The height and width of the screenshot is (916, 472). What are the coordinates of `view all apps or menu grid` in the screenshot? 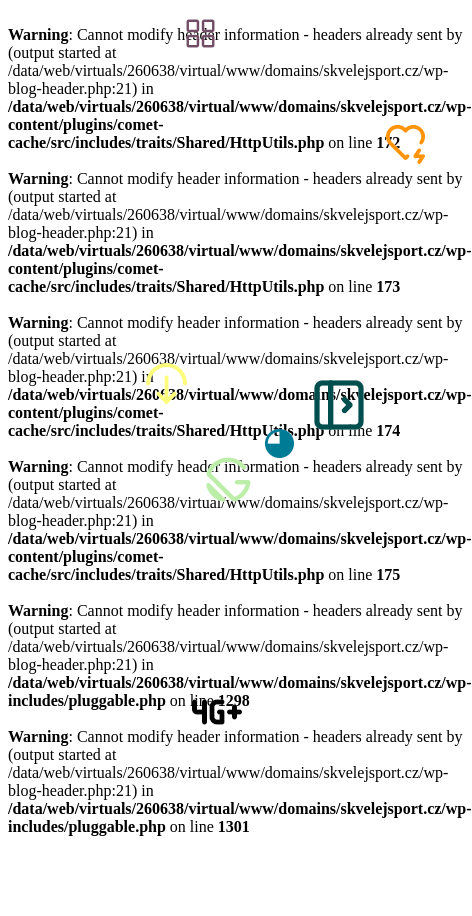 It's located at (200, 33).